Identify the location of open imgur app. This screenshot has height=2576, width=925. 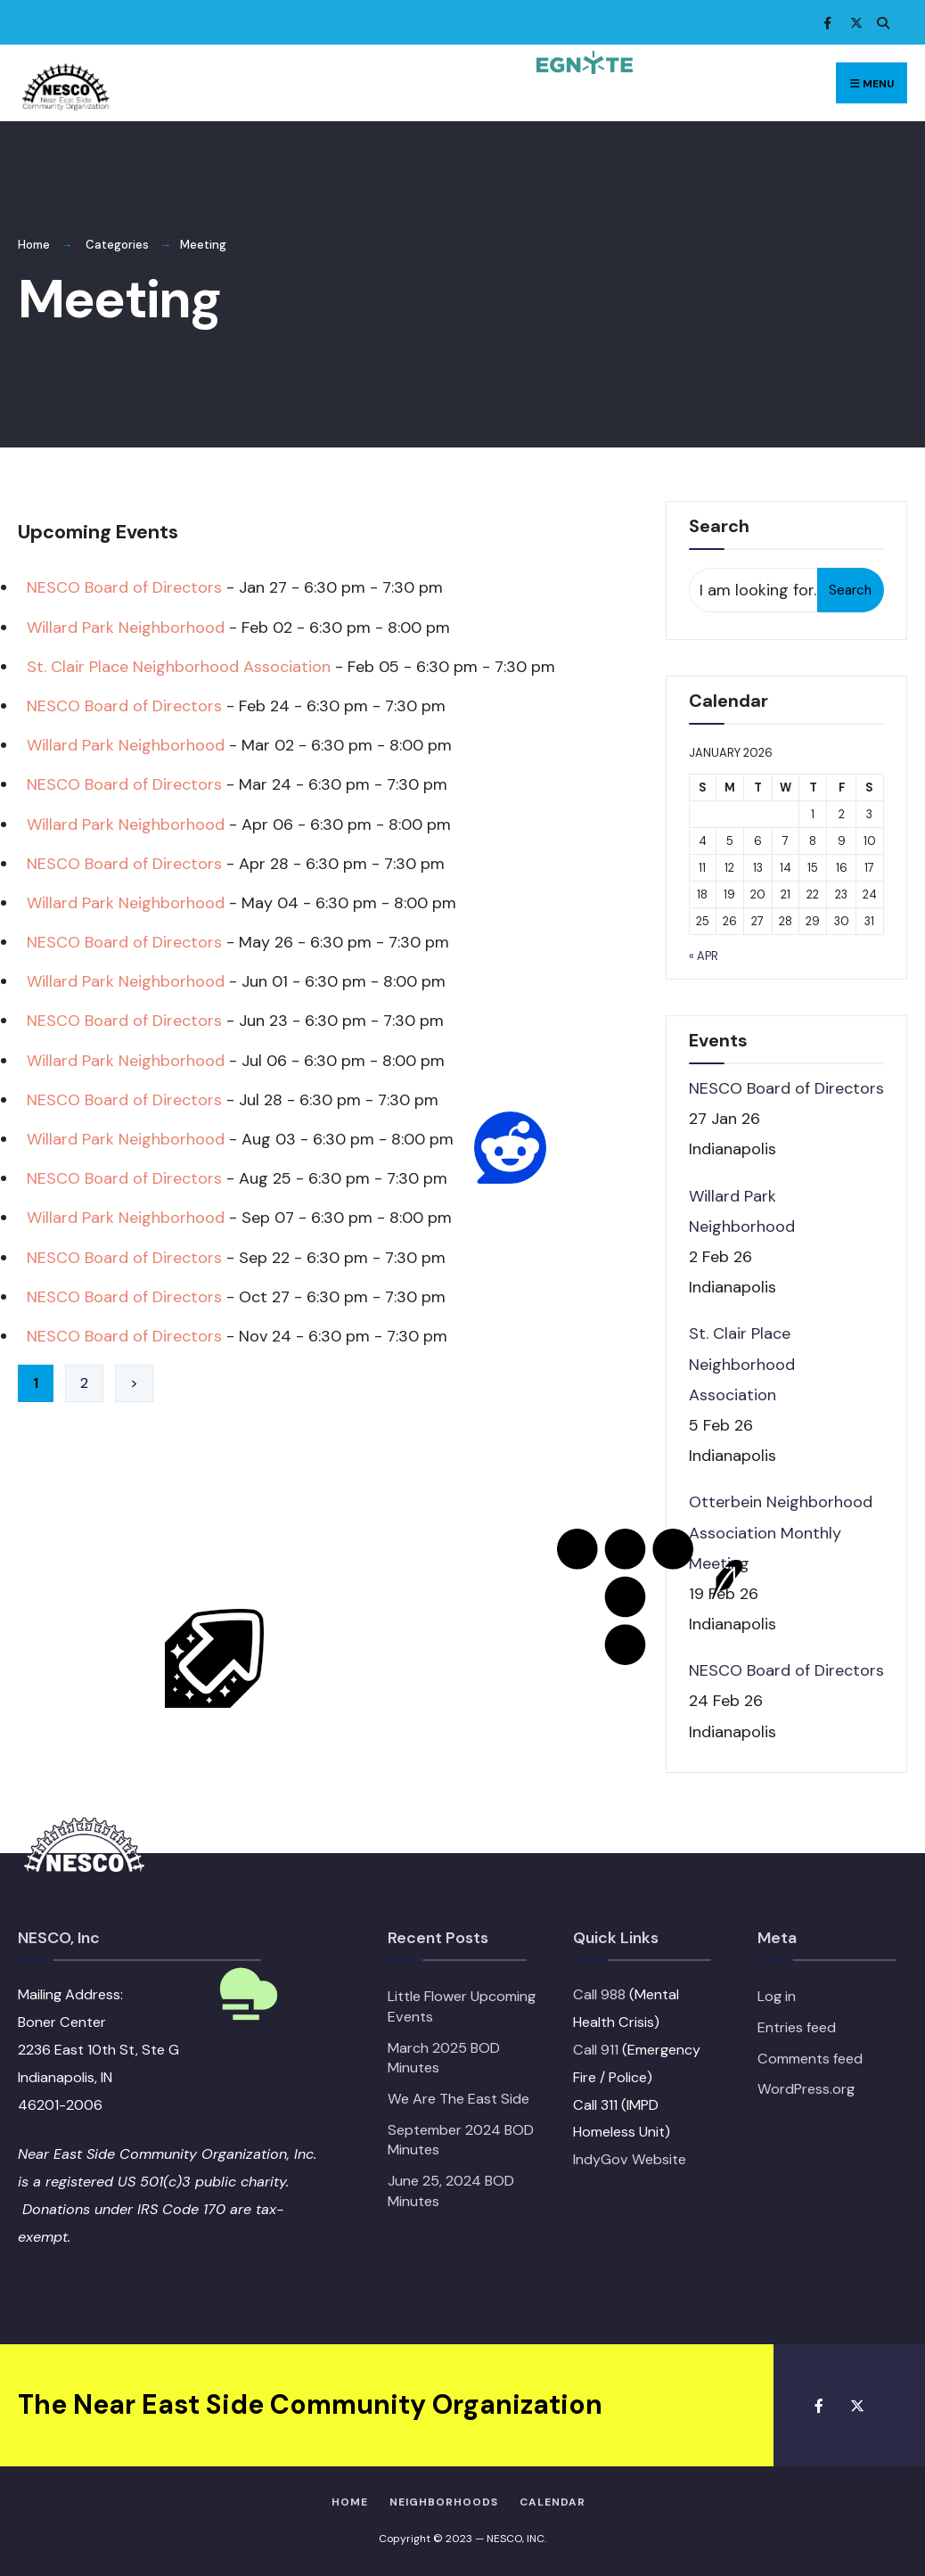
(214, 1658).